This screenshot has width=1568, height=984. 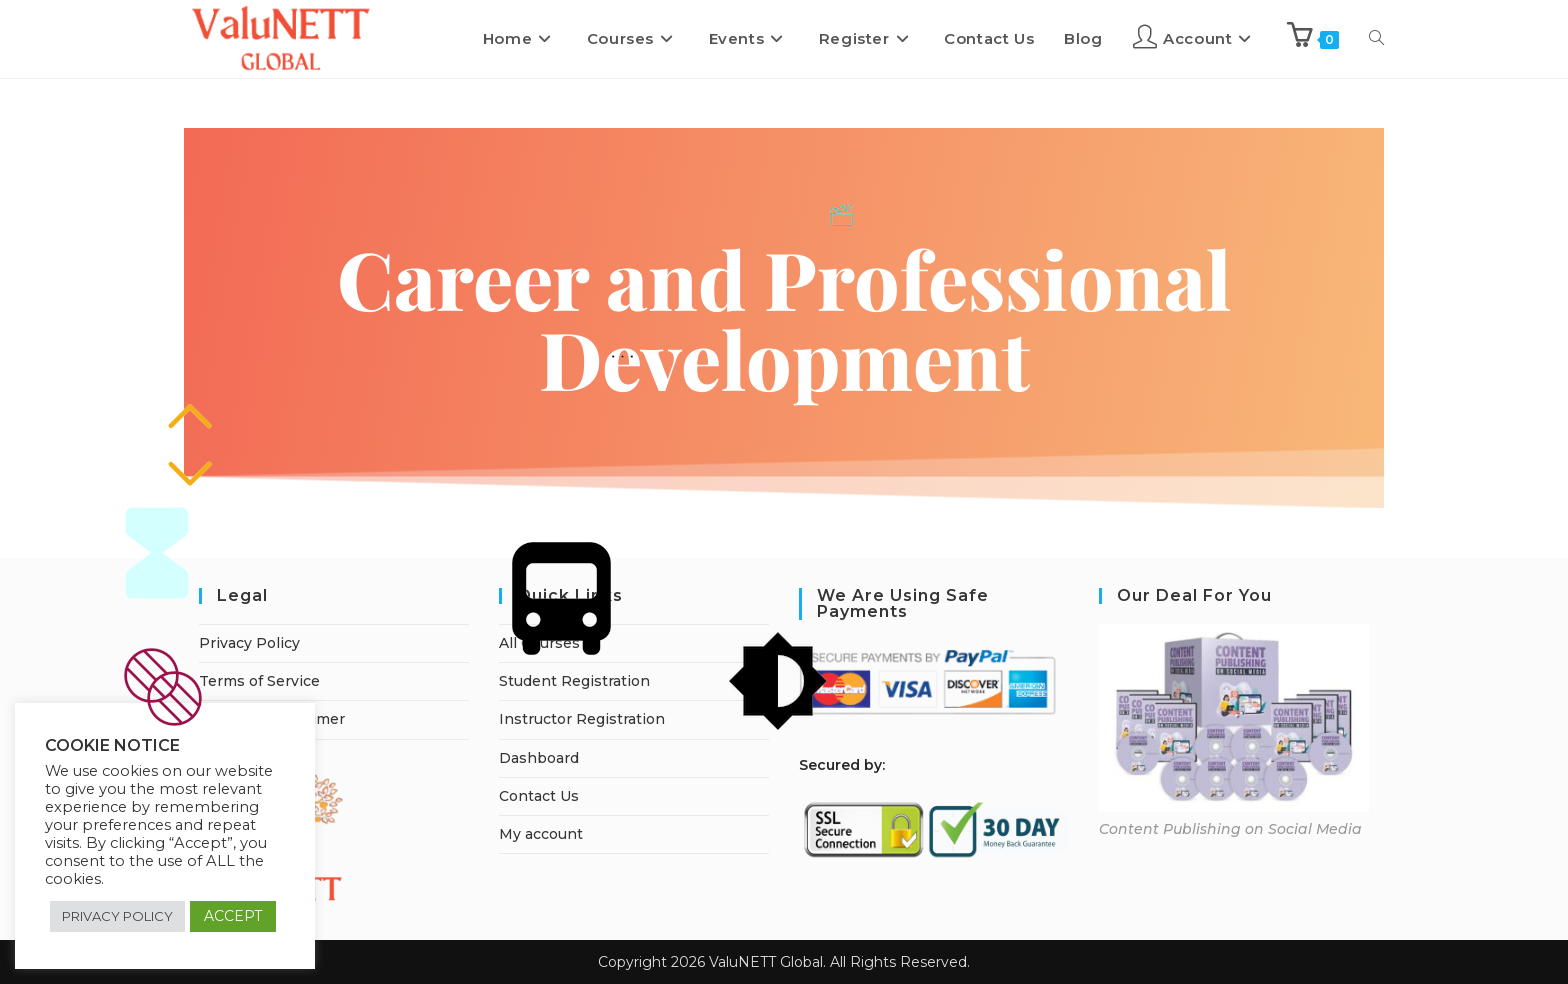 What do you see at coordinates (561, 598) in the screenshot?
I see `view bus or public transit options` at bounding box center [561, 598].